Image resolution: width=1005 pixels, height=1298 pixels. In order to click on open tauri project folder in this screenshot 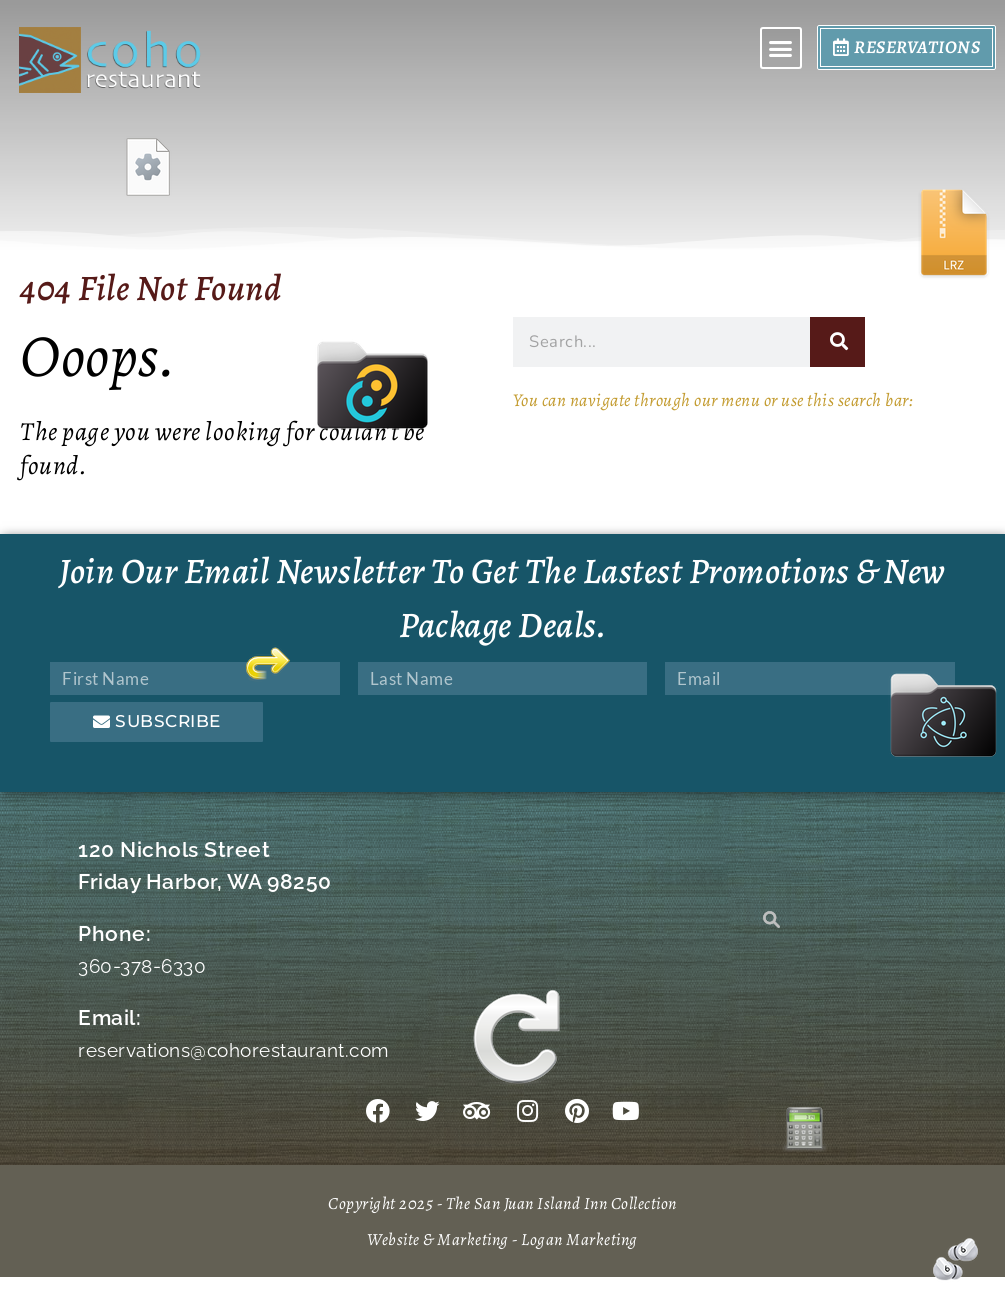, I will do `click(372, 388)`.